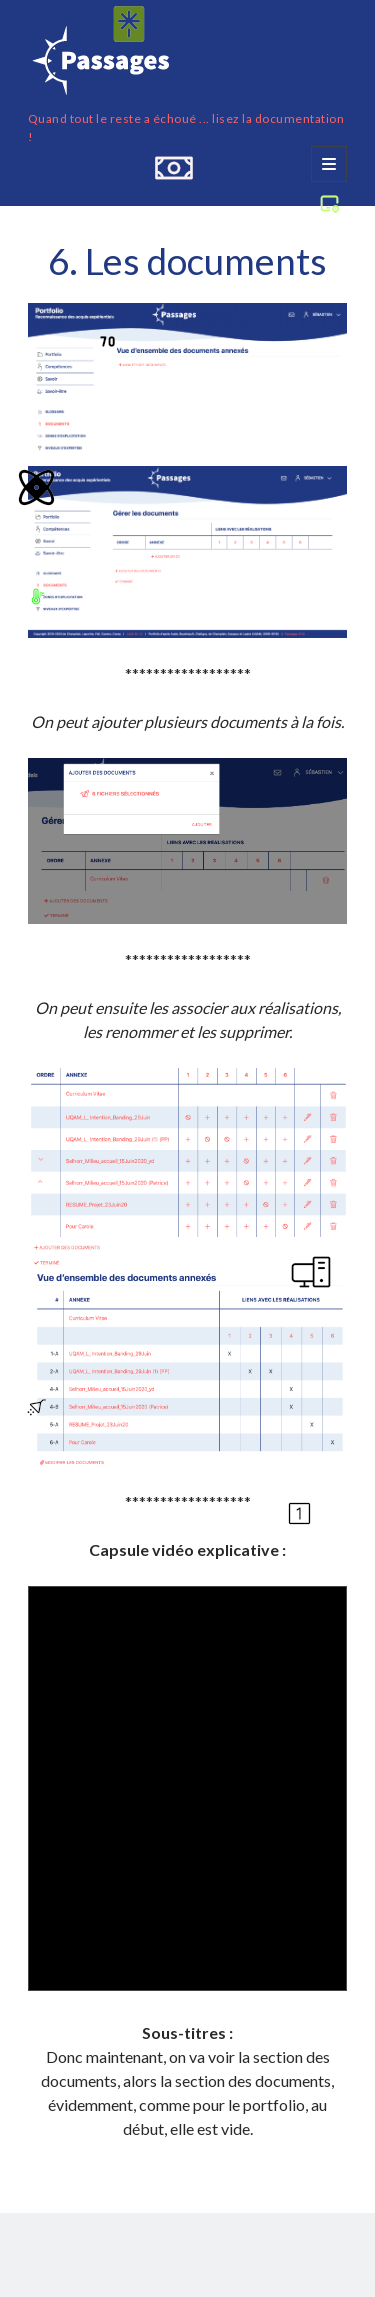 The width and height of the screenshot is (375, 2297). Describe the element at coordinates (329, 203) in the screenshot. I see `pin a location on tablet display` at that location.